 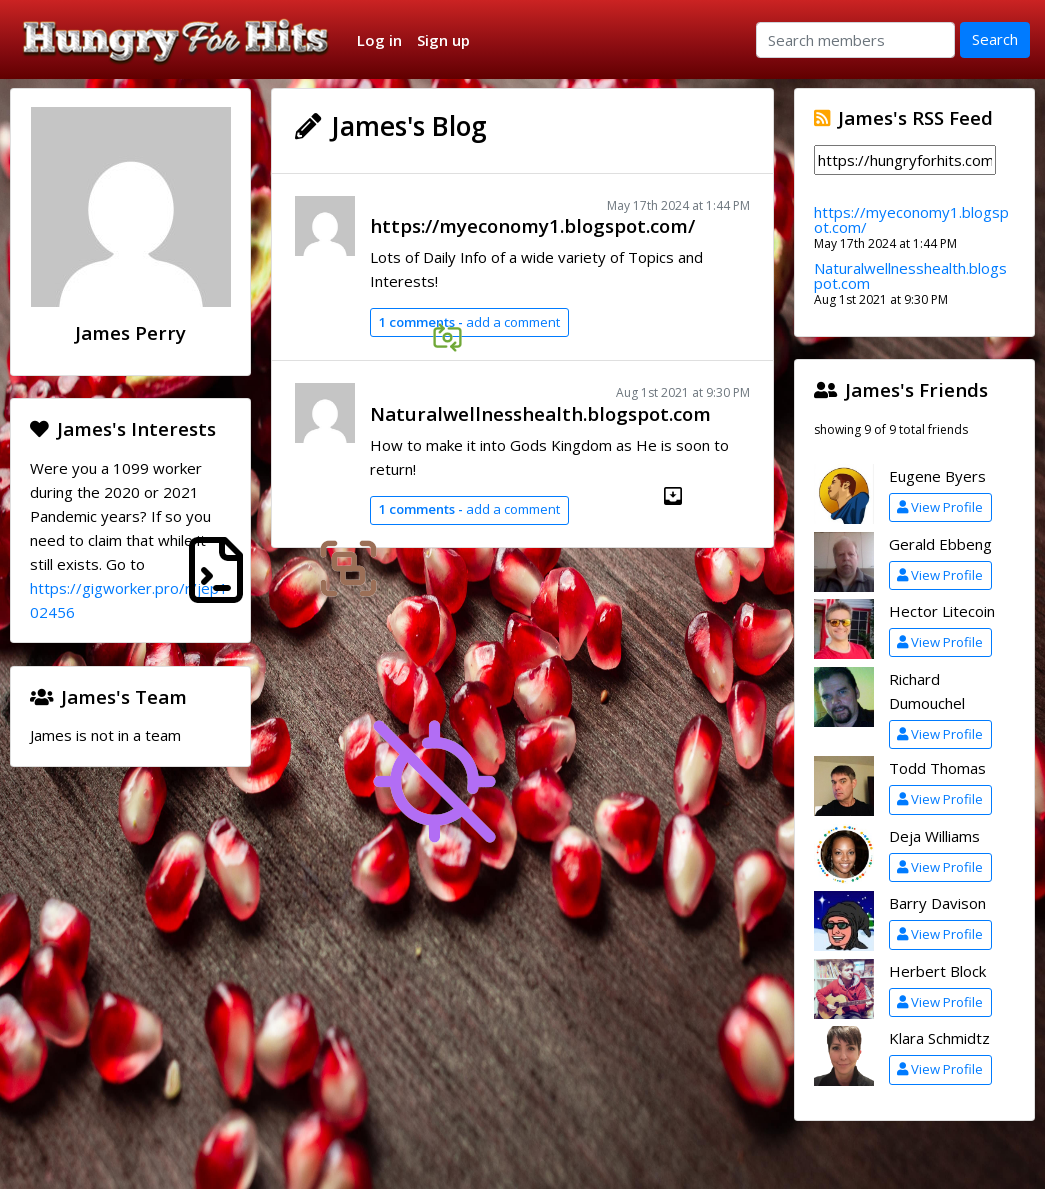 I want to click on switch between front and rear camera, so click(x=447, y=337).